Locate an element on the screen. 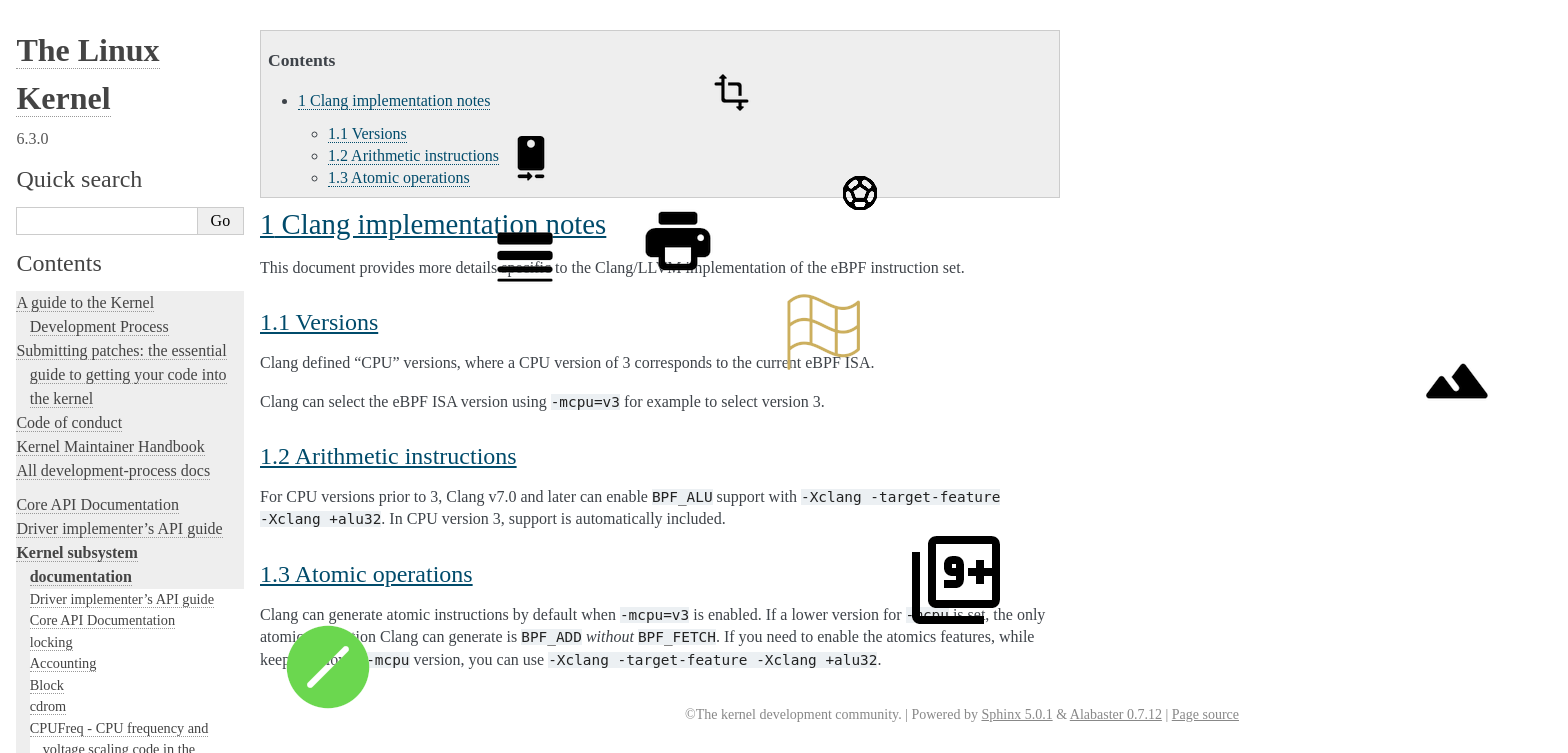 The height and width of the screenshot is (753, 1568). indicates 9 or more items in a collection is located at coordinates (956, 580).